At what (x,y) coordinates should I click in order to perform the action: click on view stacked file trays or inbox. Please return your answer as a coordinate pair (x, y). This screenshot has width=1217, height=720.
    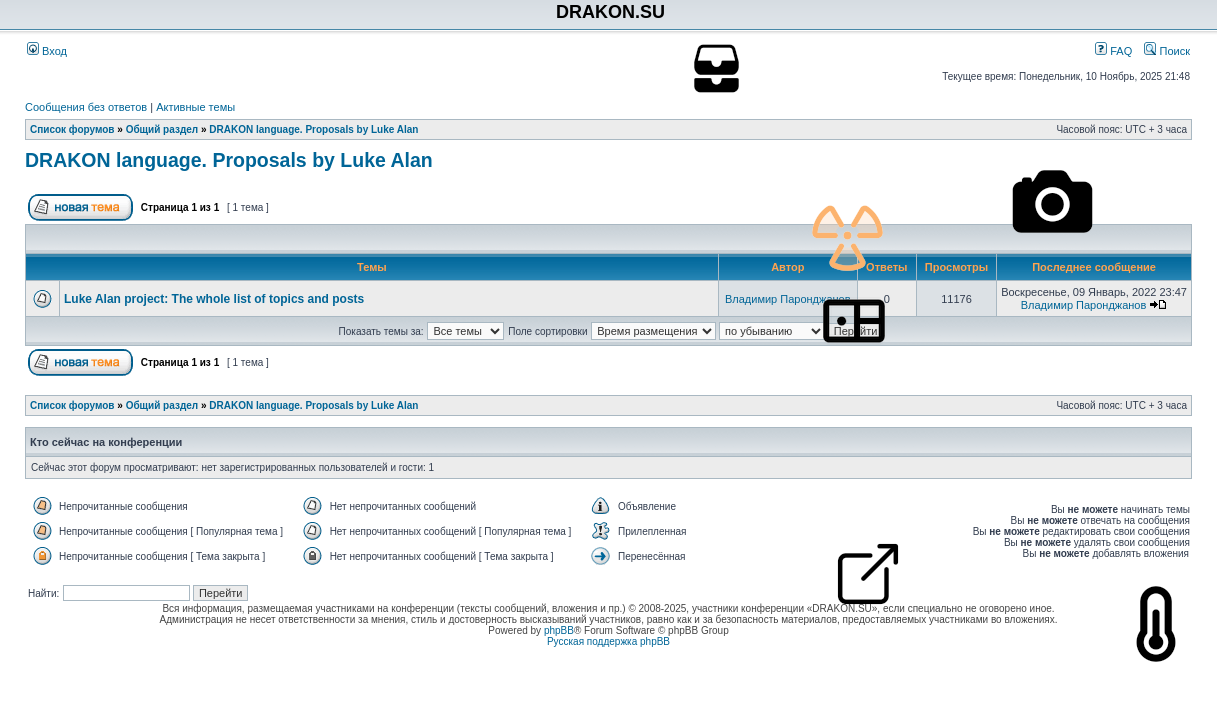
    Looking at the image, I should click on (716, 68).